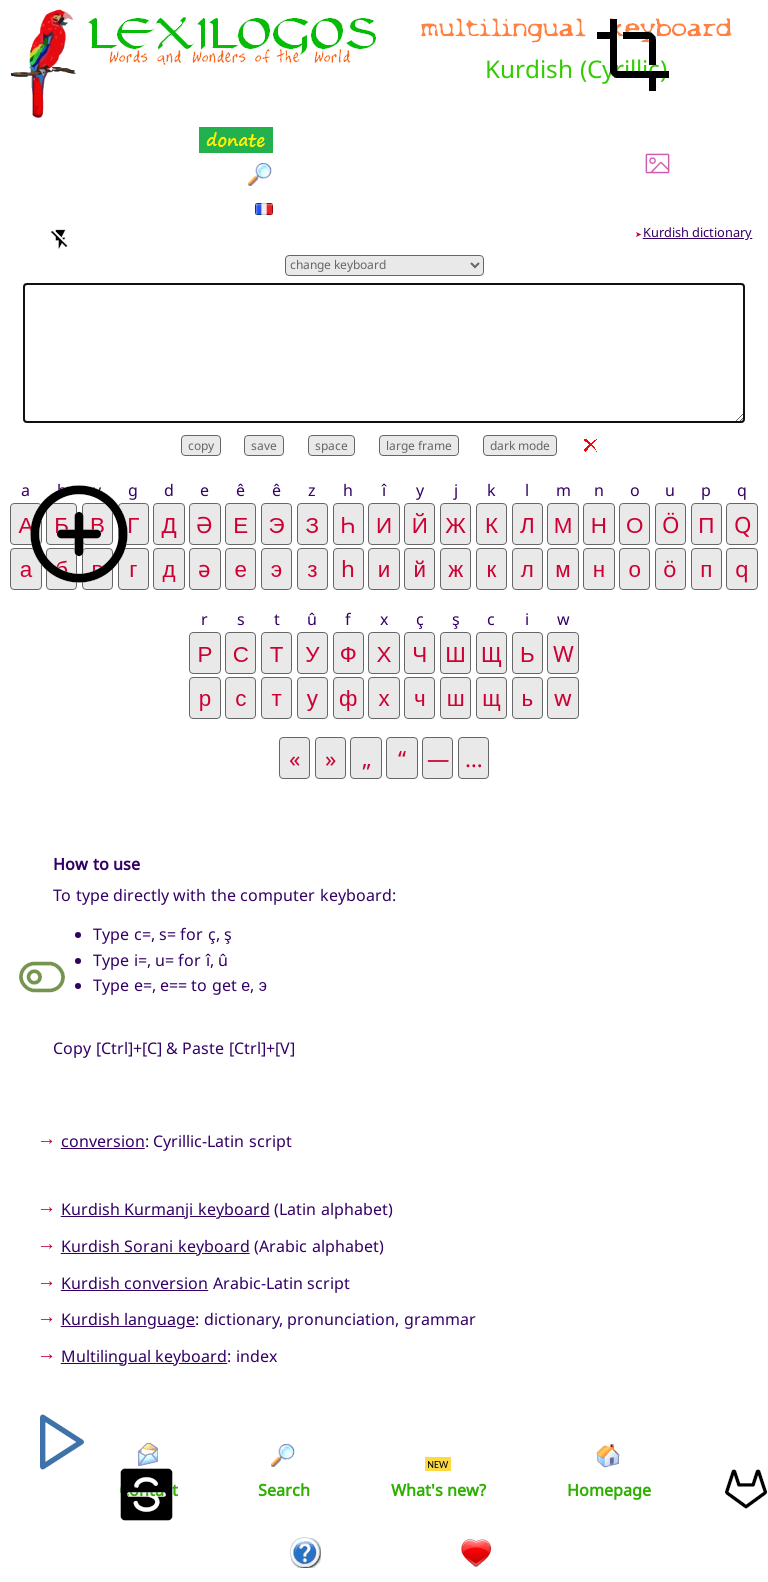 Image resolution: width=768 pixels, height=1582 pixels. Describe the element at coordinates (746, 1489) in the screenshot. I see `open GitLab repository` at that location.